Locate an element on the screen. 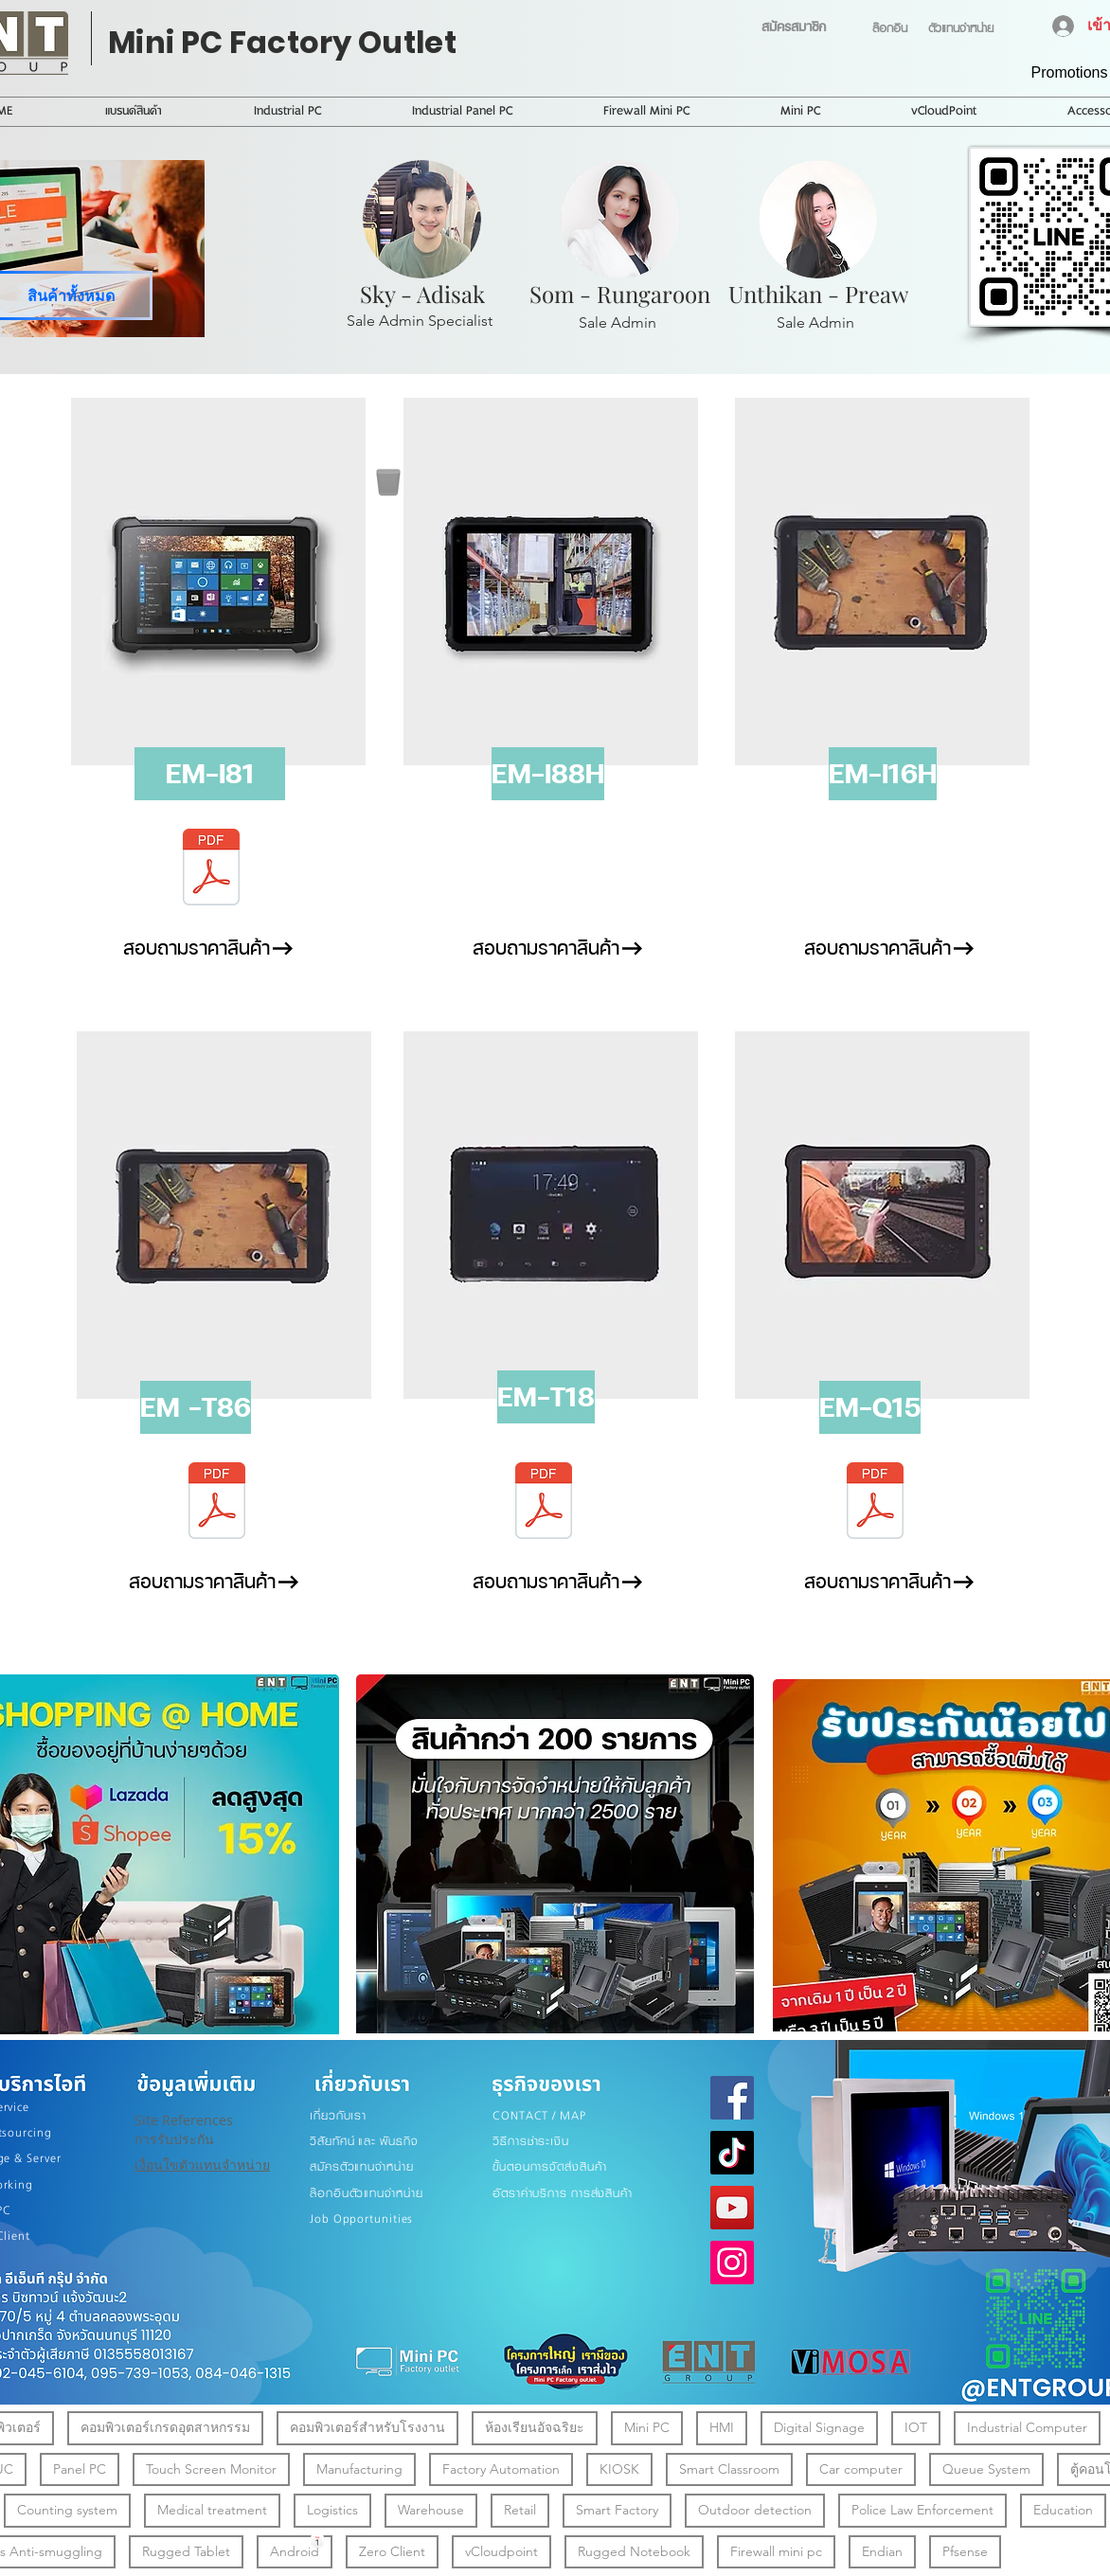 Image resolution: width=1110 pixels, height=2576 pixels. open the calendar app is located at coordinates (317, 2541).